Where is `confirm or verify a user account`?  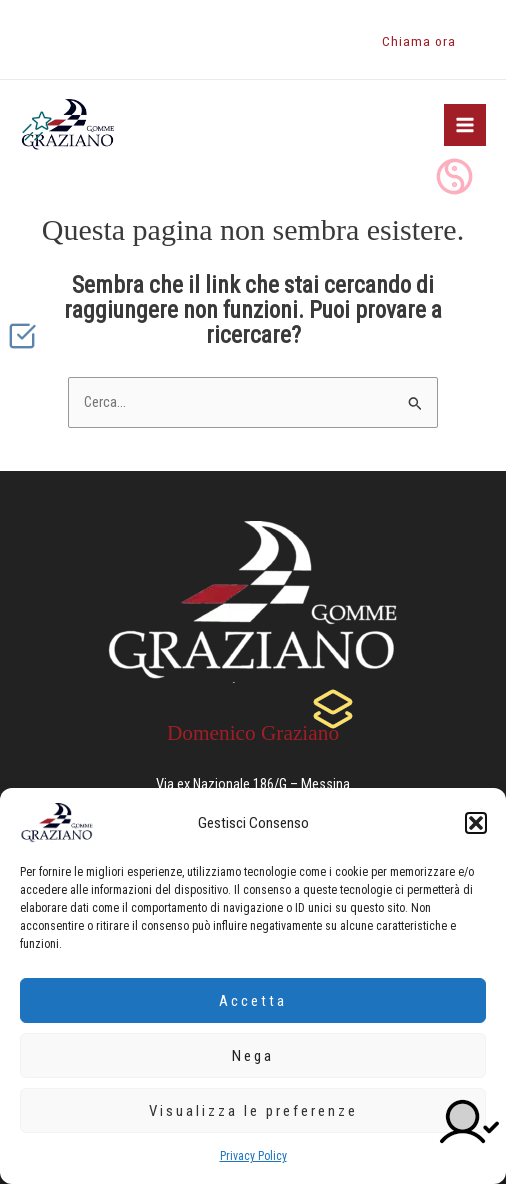 confirm or verify a user account is located at coordinates (467, 1123).